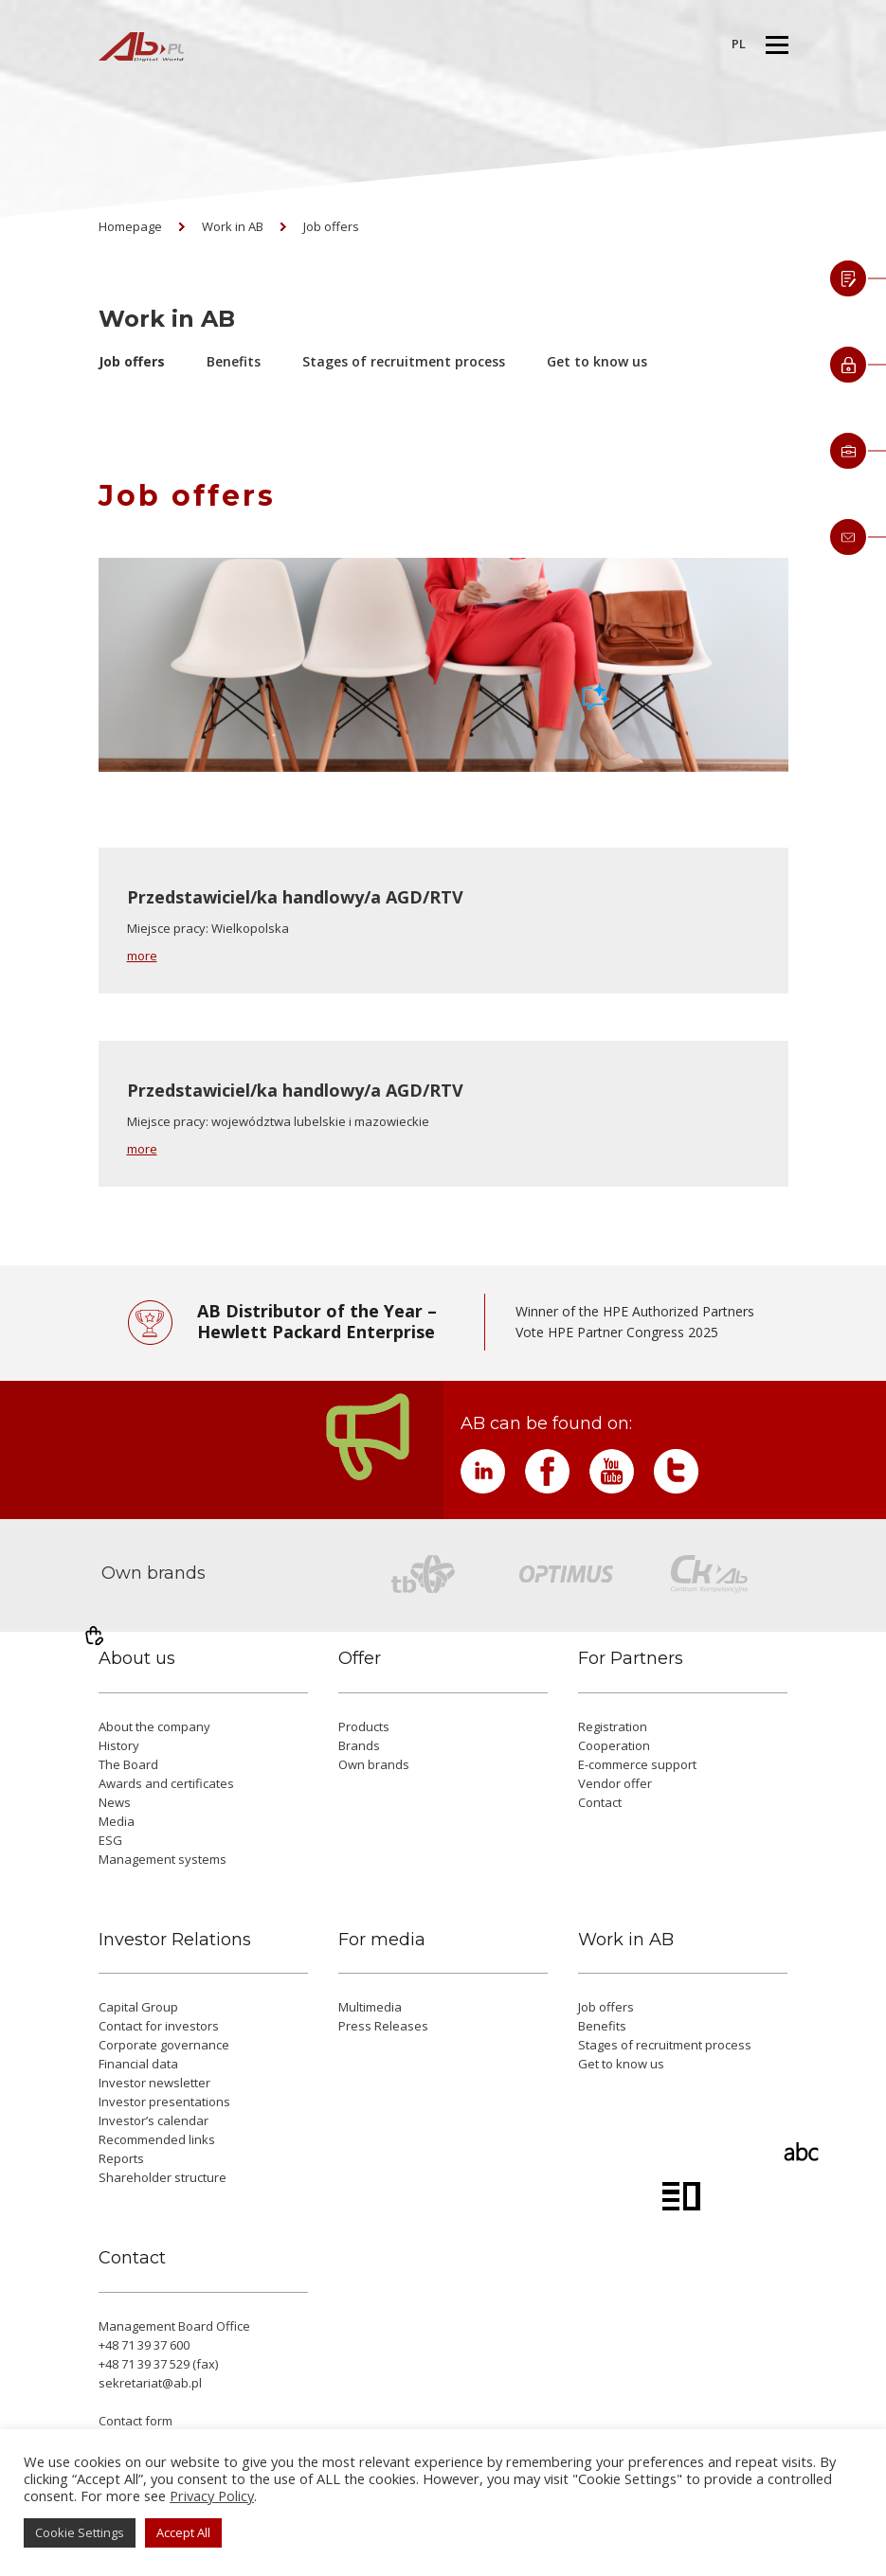 The height and width of the screenshot is (2576, 886). I want to click on make an announcement or broadcast, so click(368, 1435).